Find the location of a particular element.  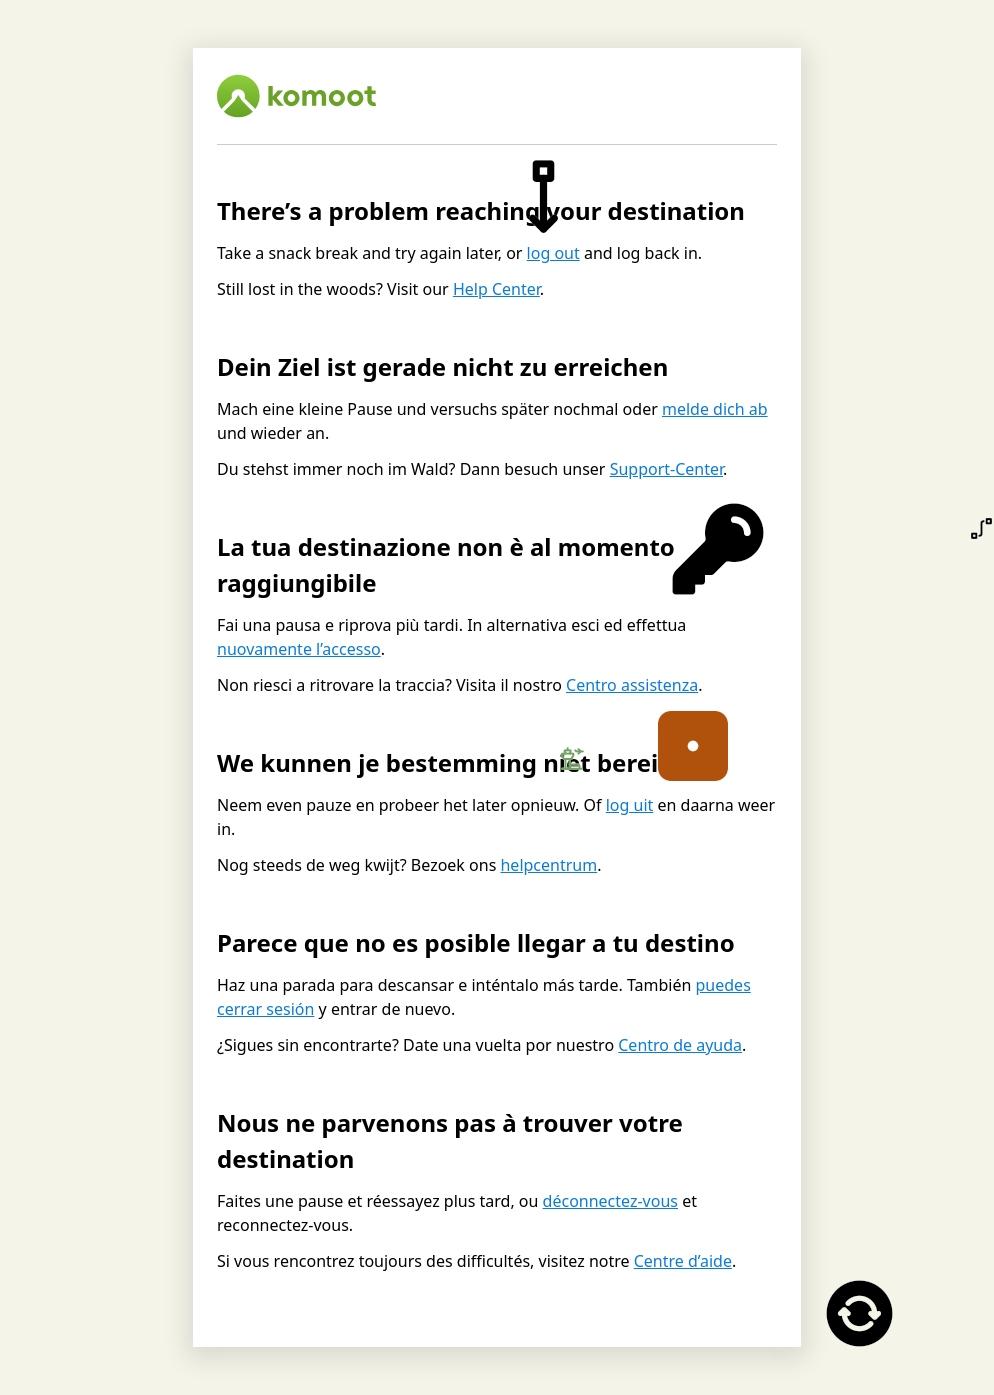

navigate to airport information is located at coordinates (572, 759).